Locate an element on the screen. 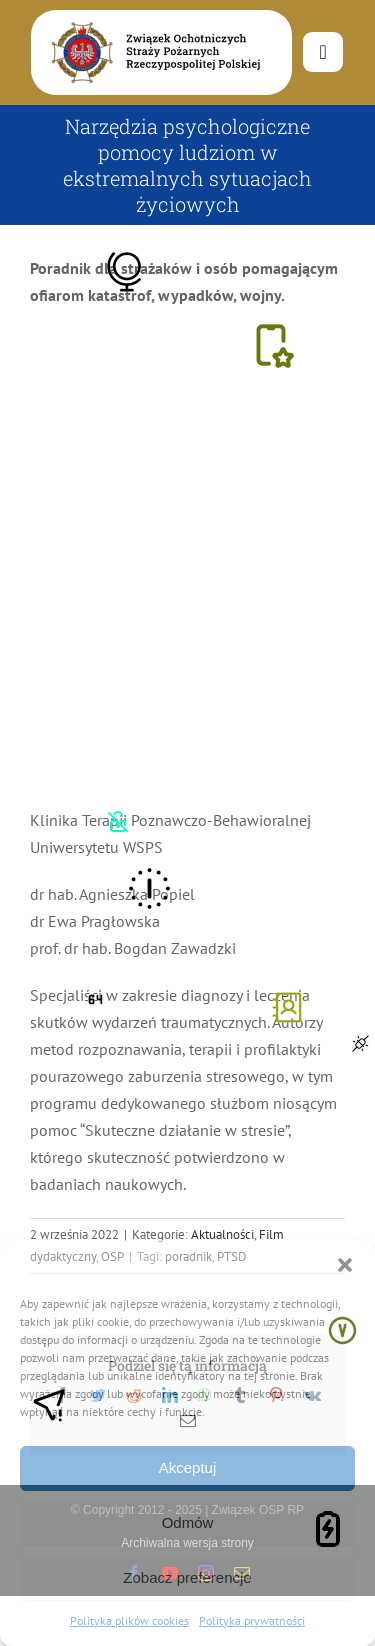 This screenshot has width=375, height=1646. access global or worldwide settings is located at coordinates (125, 270).